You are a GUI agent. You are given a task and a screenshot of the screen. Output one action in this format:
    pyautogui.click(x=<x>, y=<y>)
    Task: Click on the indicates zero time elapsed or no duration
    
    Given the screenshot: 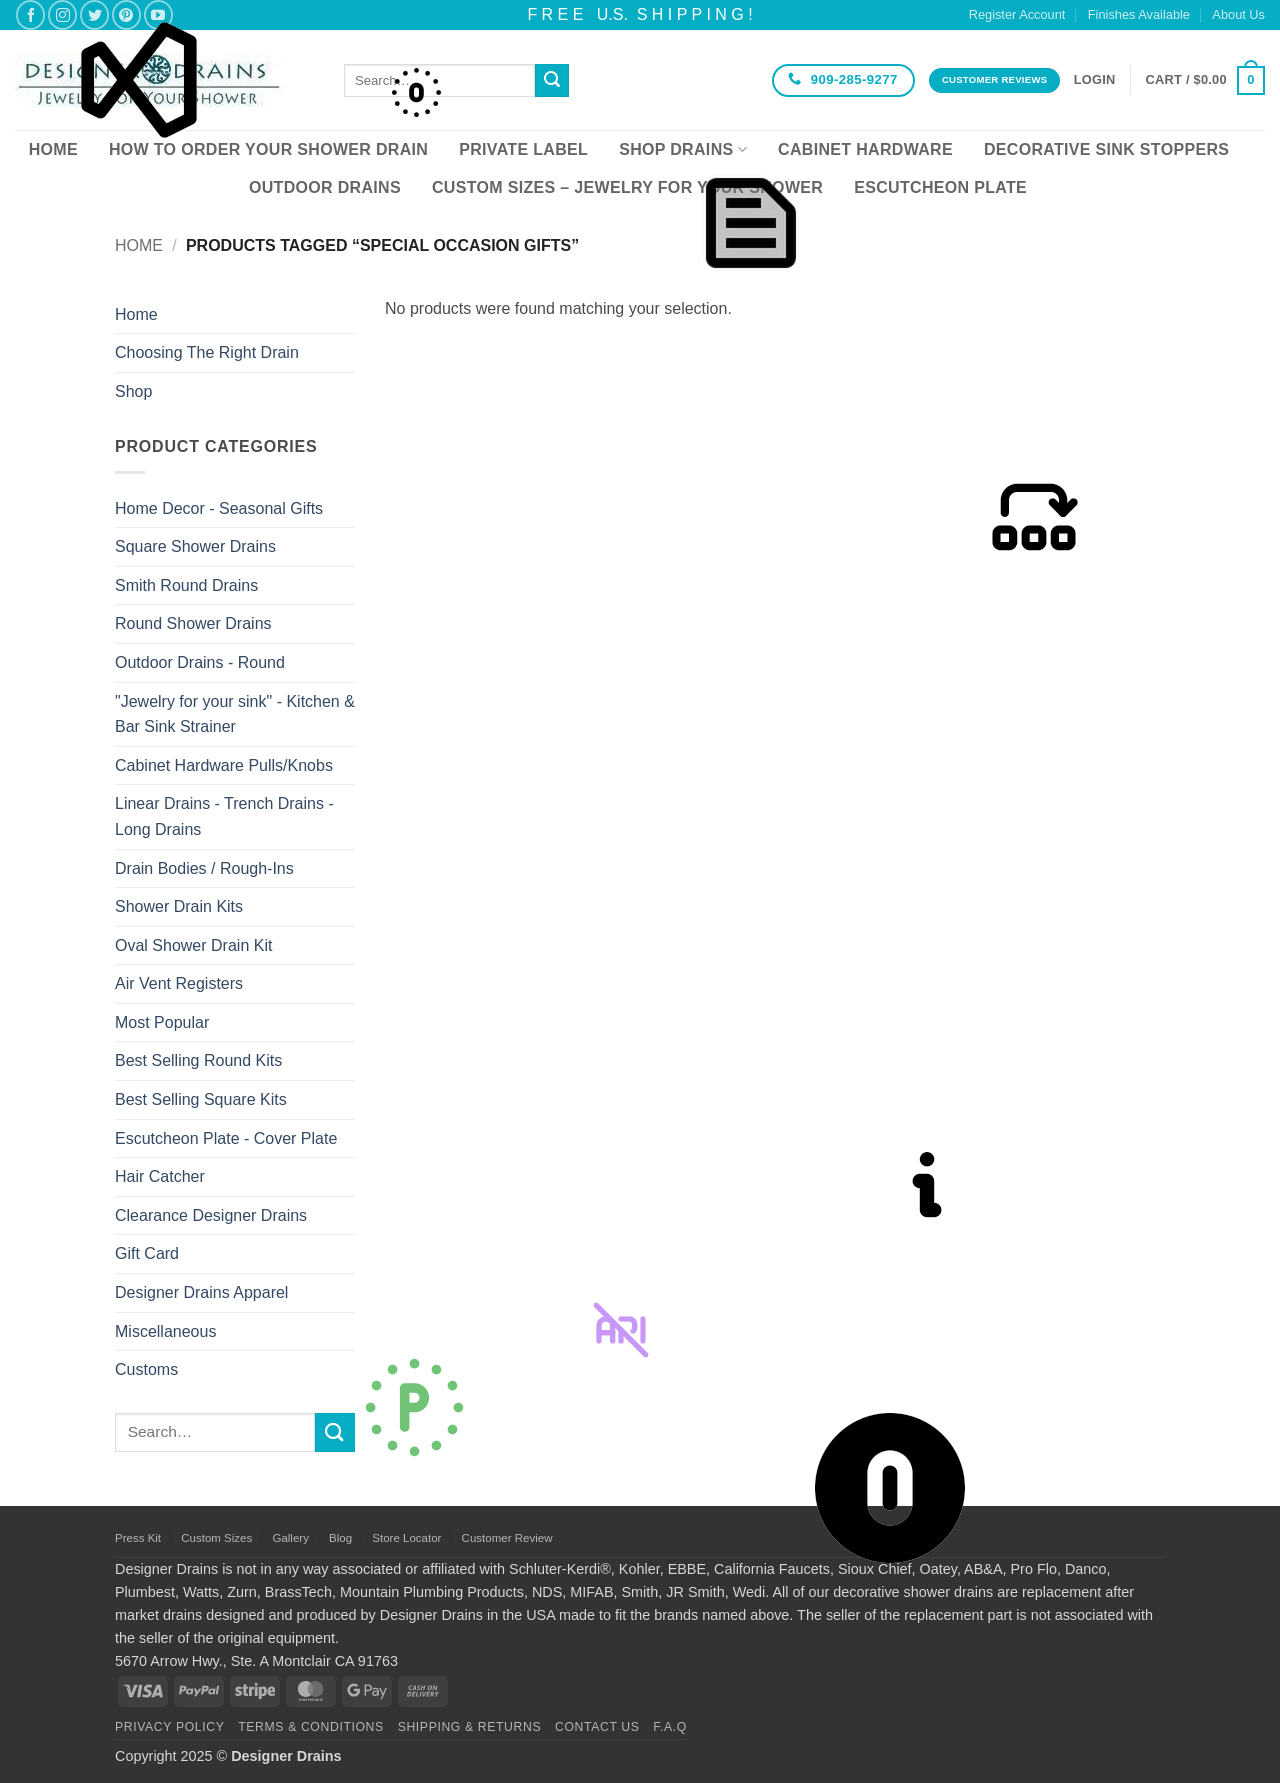 What is the action you would take?
    pyautogui.click(x=416, y=92)
    